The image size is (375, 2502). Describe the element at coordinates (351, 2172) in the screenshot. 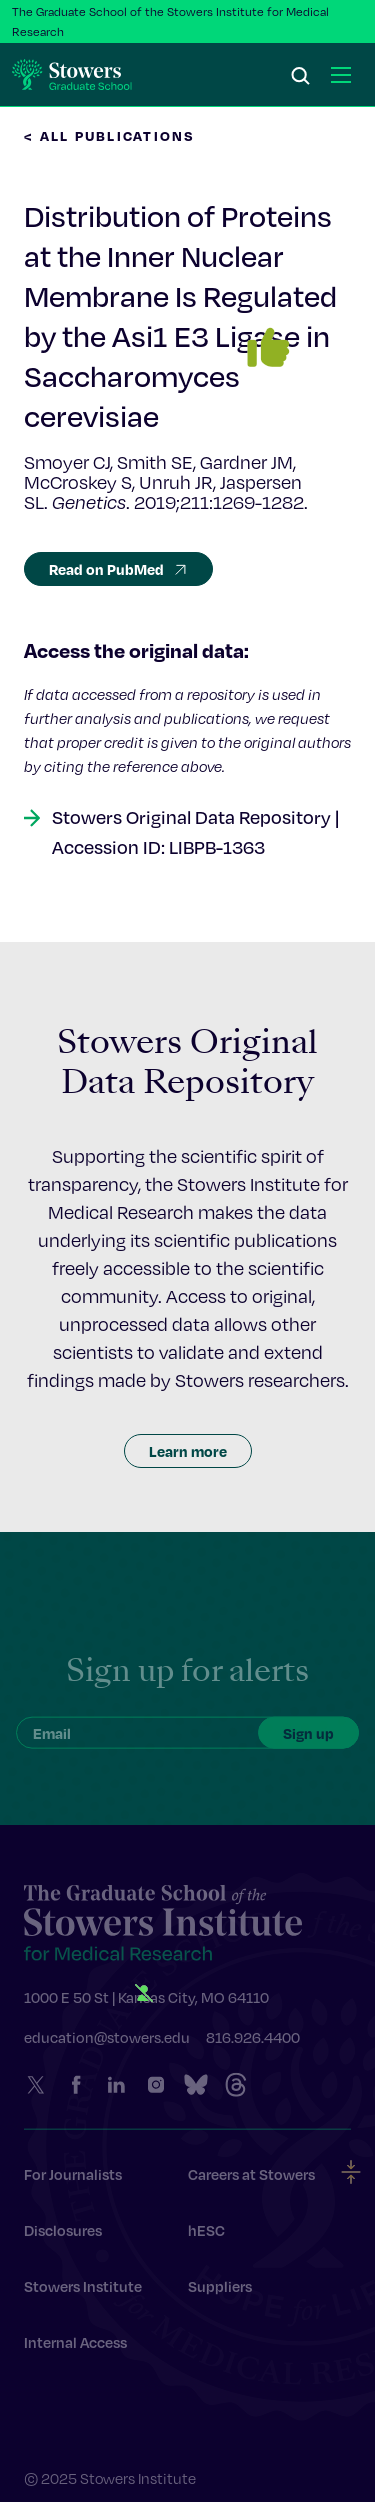

I see `collapse or minimize vertical content` at that location.